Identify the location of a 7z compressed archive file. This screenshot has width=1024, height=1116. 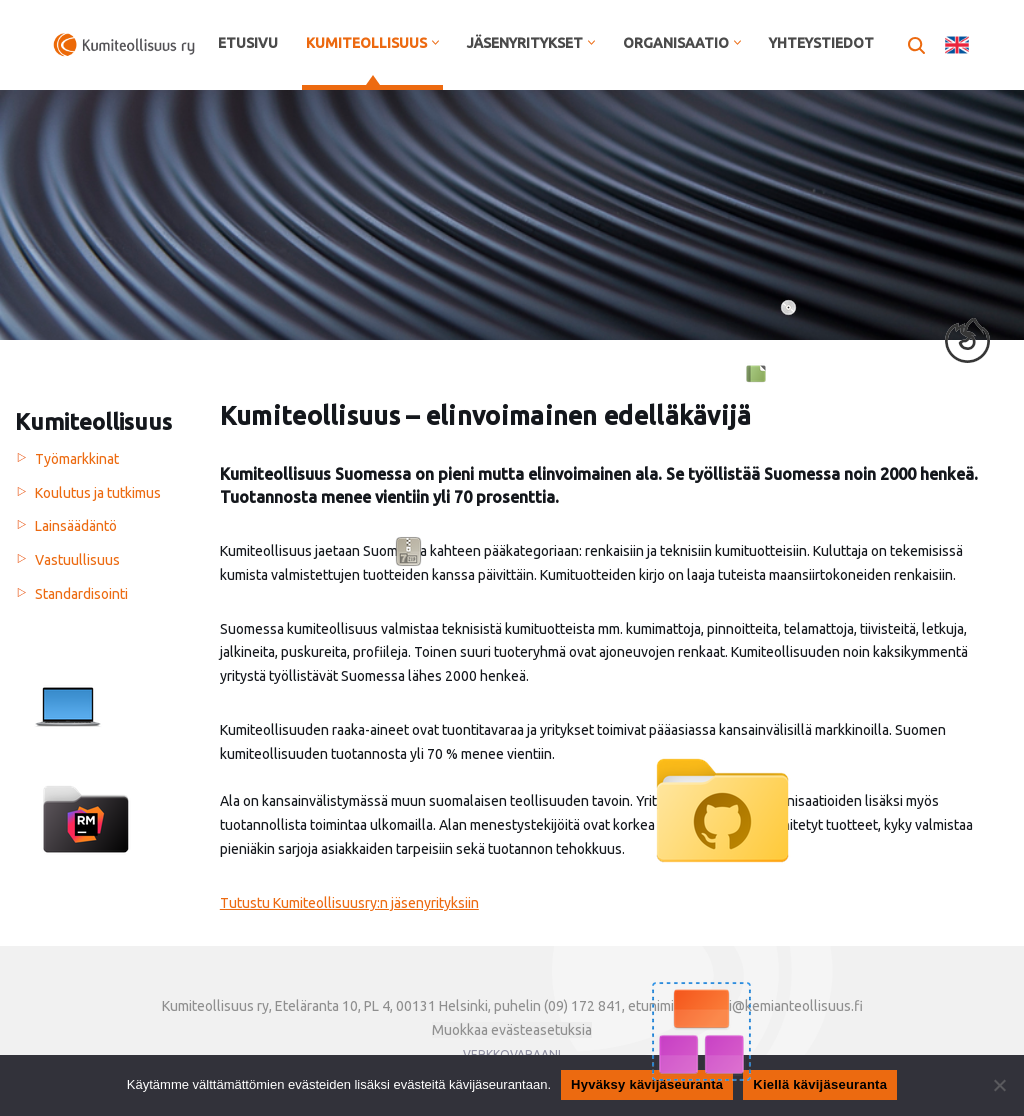
(408, 551).